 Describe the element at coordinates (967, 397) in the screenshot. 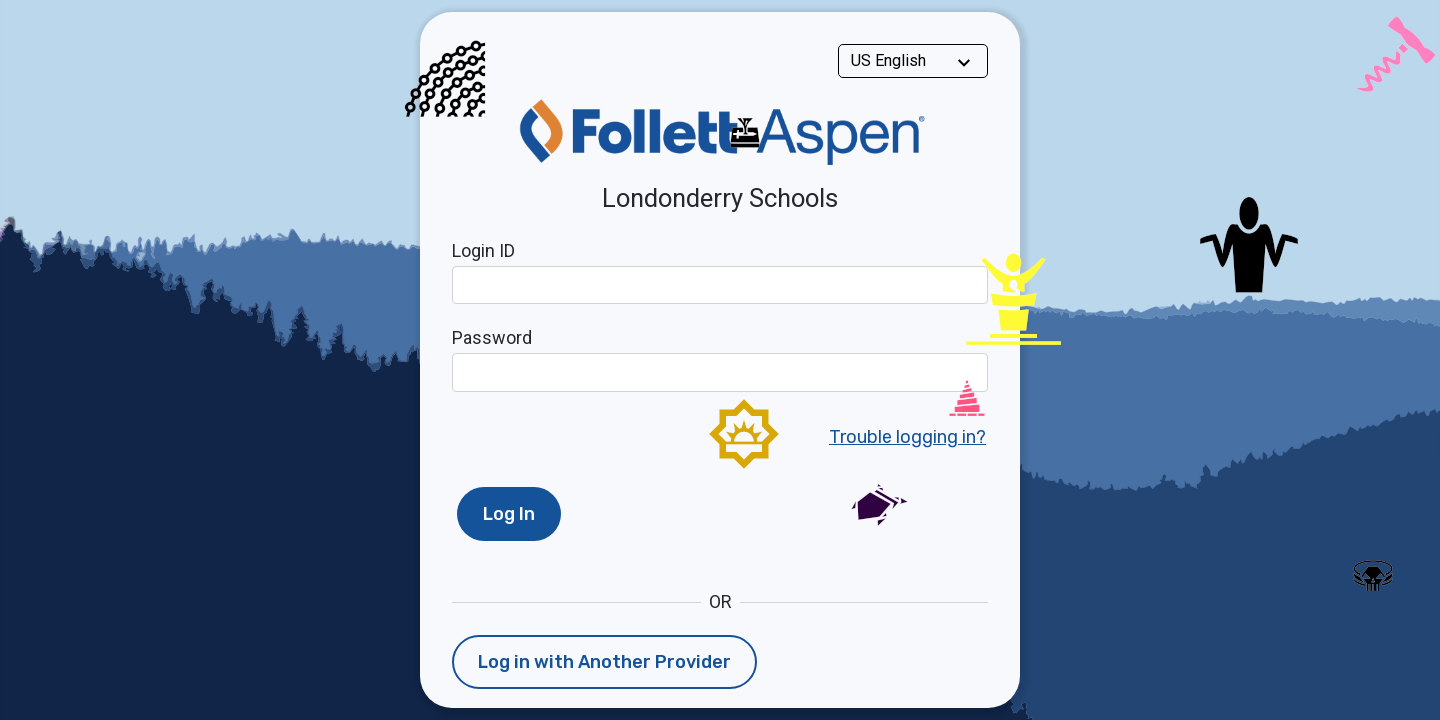

I see `view mosque or islamic religious site` at that location.